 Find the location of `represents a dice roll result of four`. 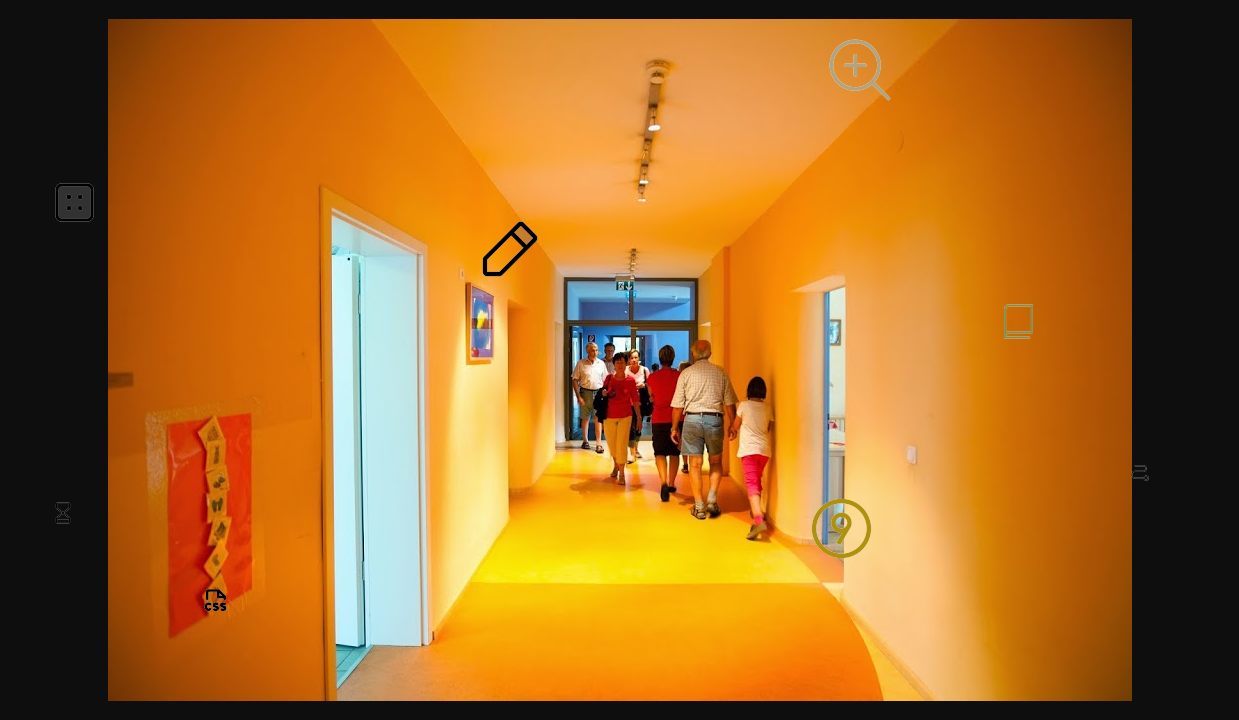

represents a dice roll result of four is located at coordinates (74, 202).